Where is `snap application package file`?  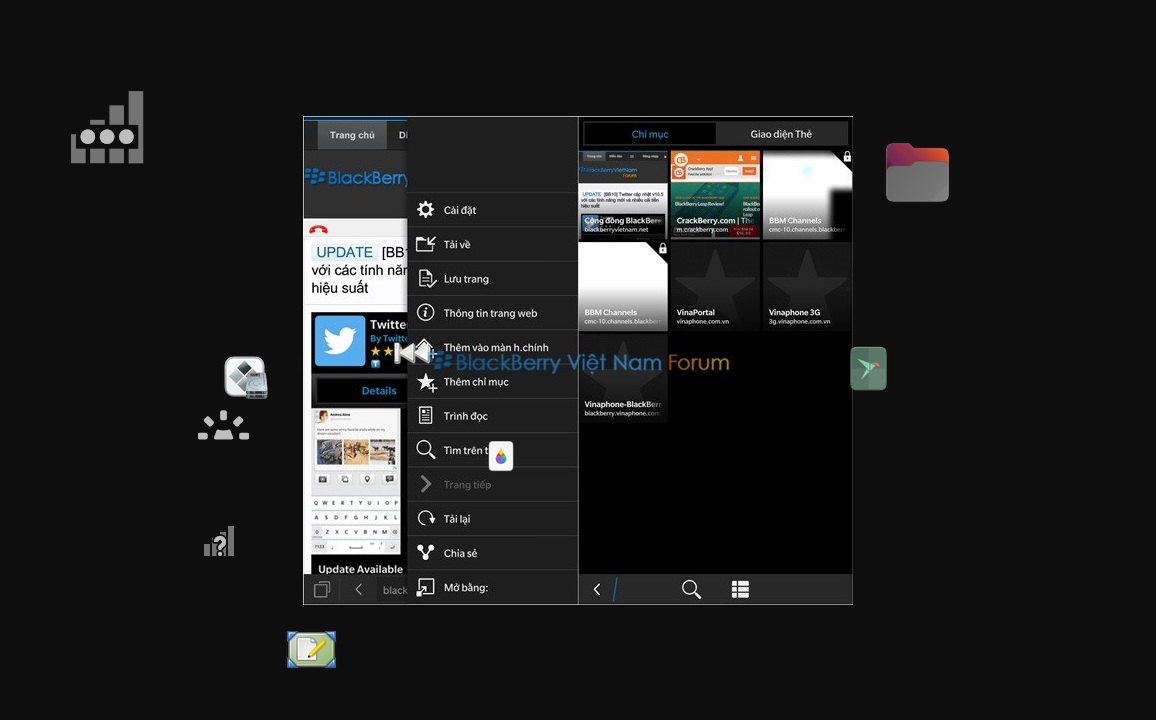
snap application package file is located at coordinates (868, 368).